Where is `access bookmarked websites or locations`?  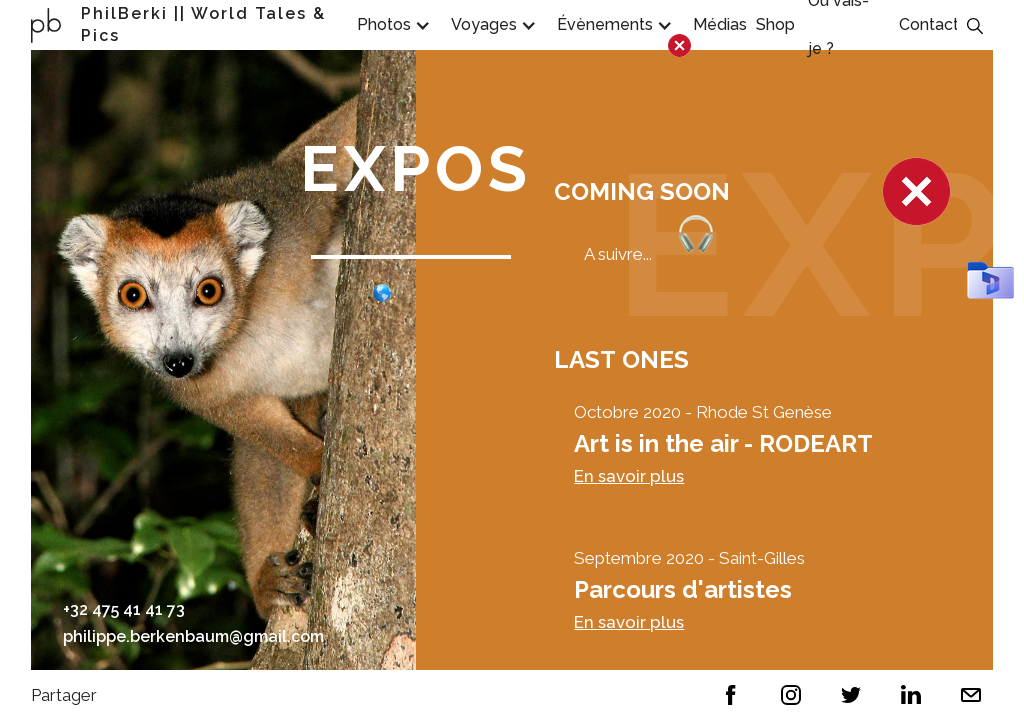 access bookmarked websites or locations is located at coordinates (382, 293).